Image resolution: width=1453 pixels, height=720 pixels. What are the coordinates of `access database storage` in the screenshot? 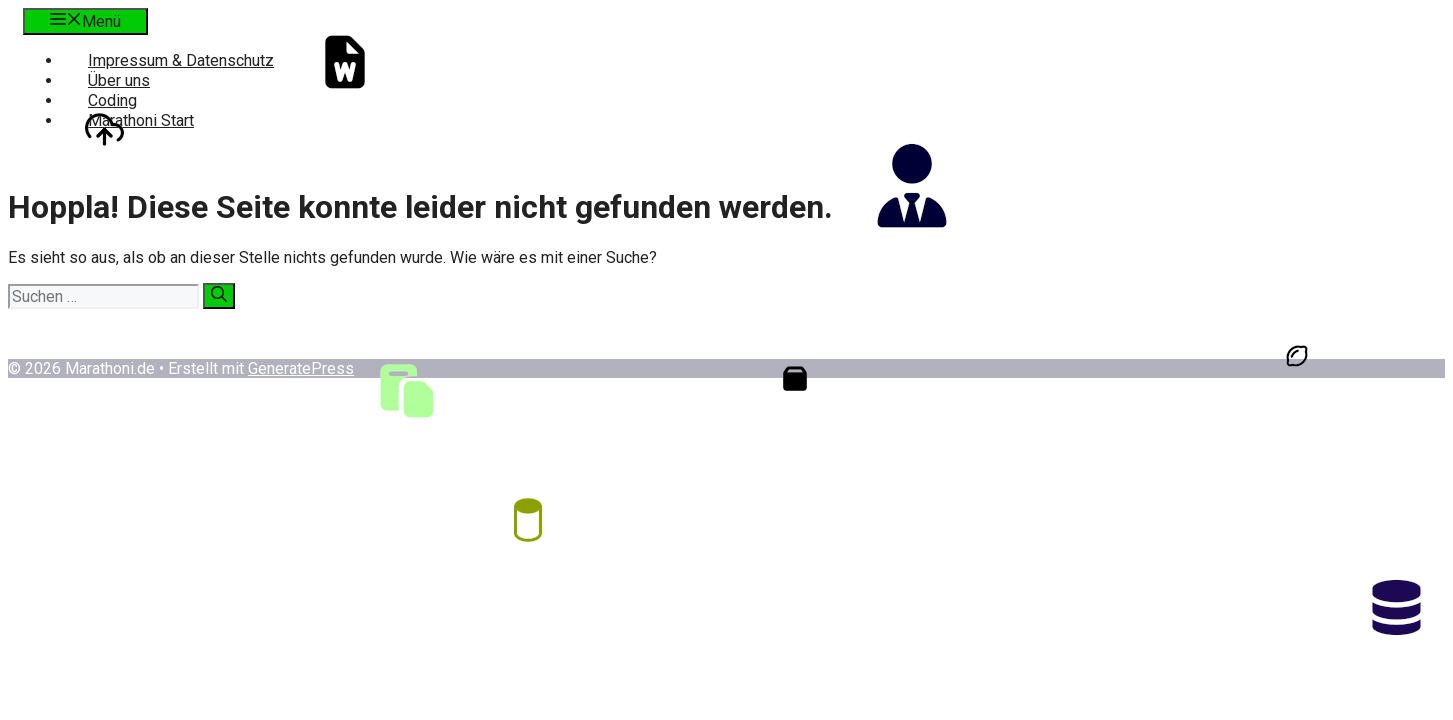 It's located at (1396, 607).